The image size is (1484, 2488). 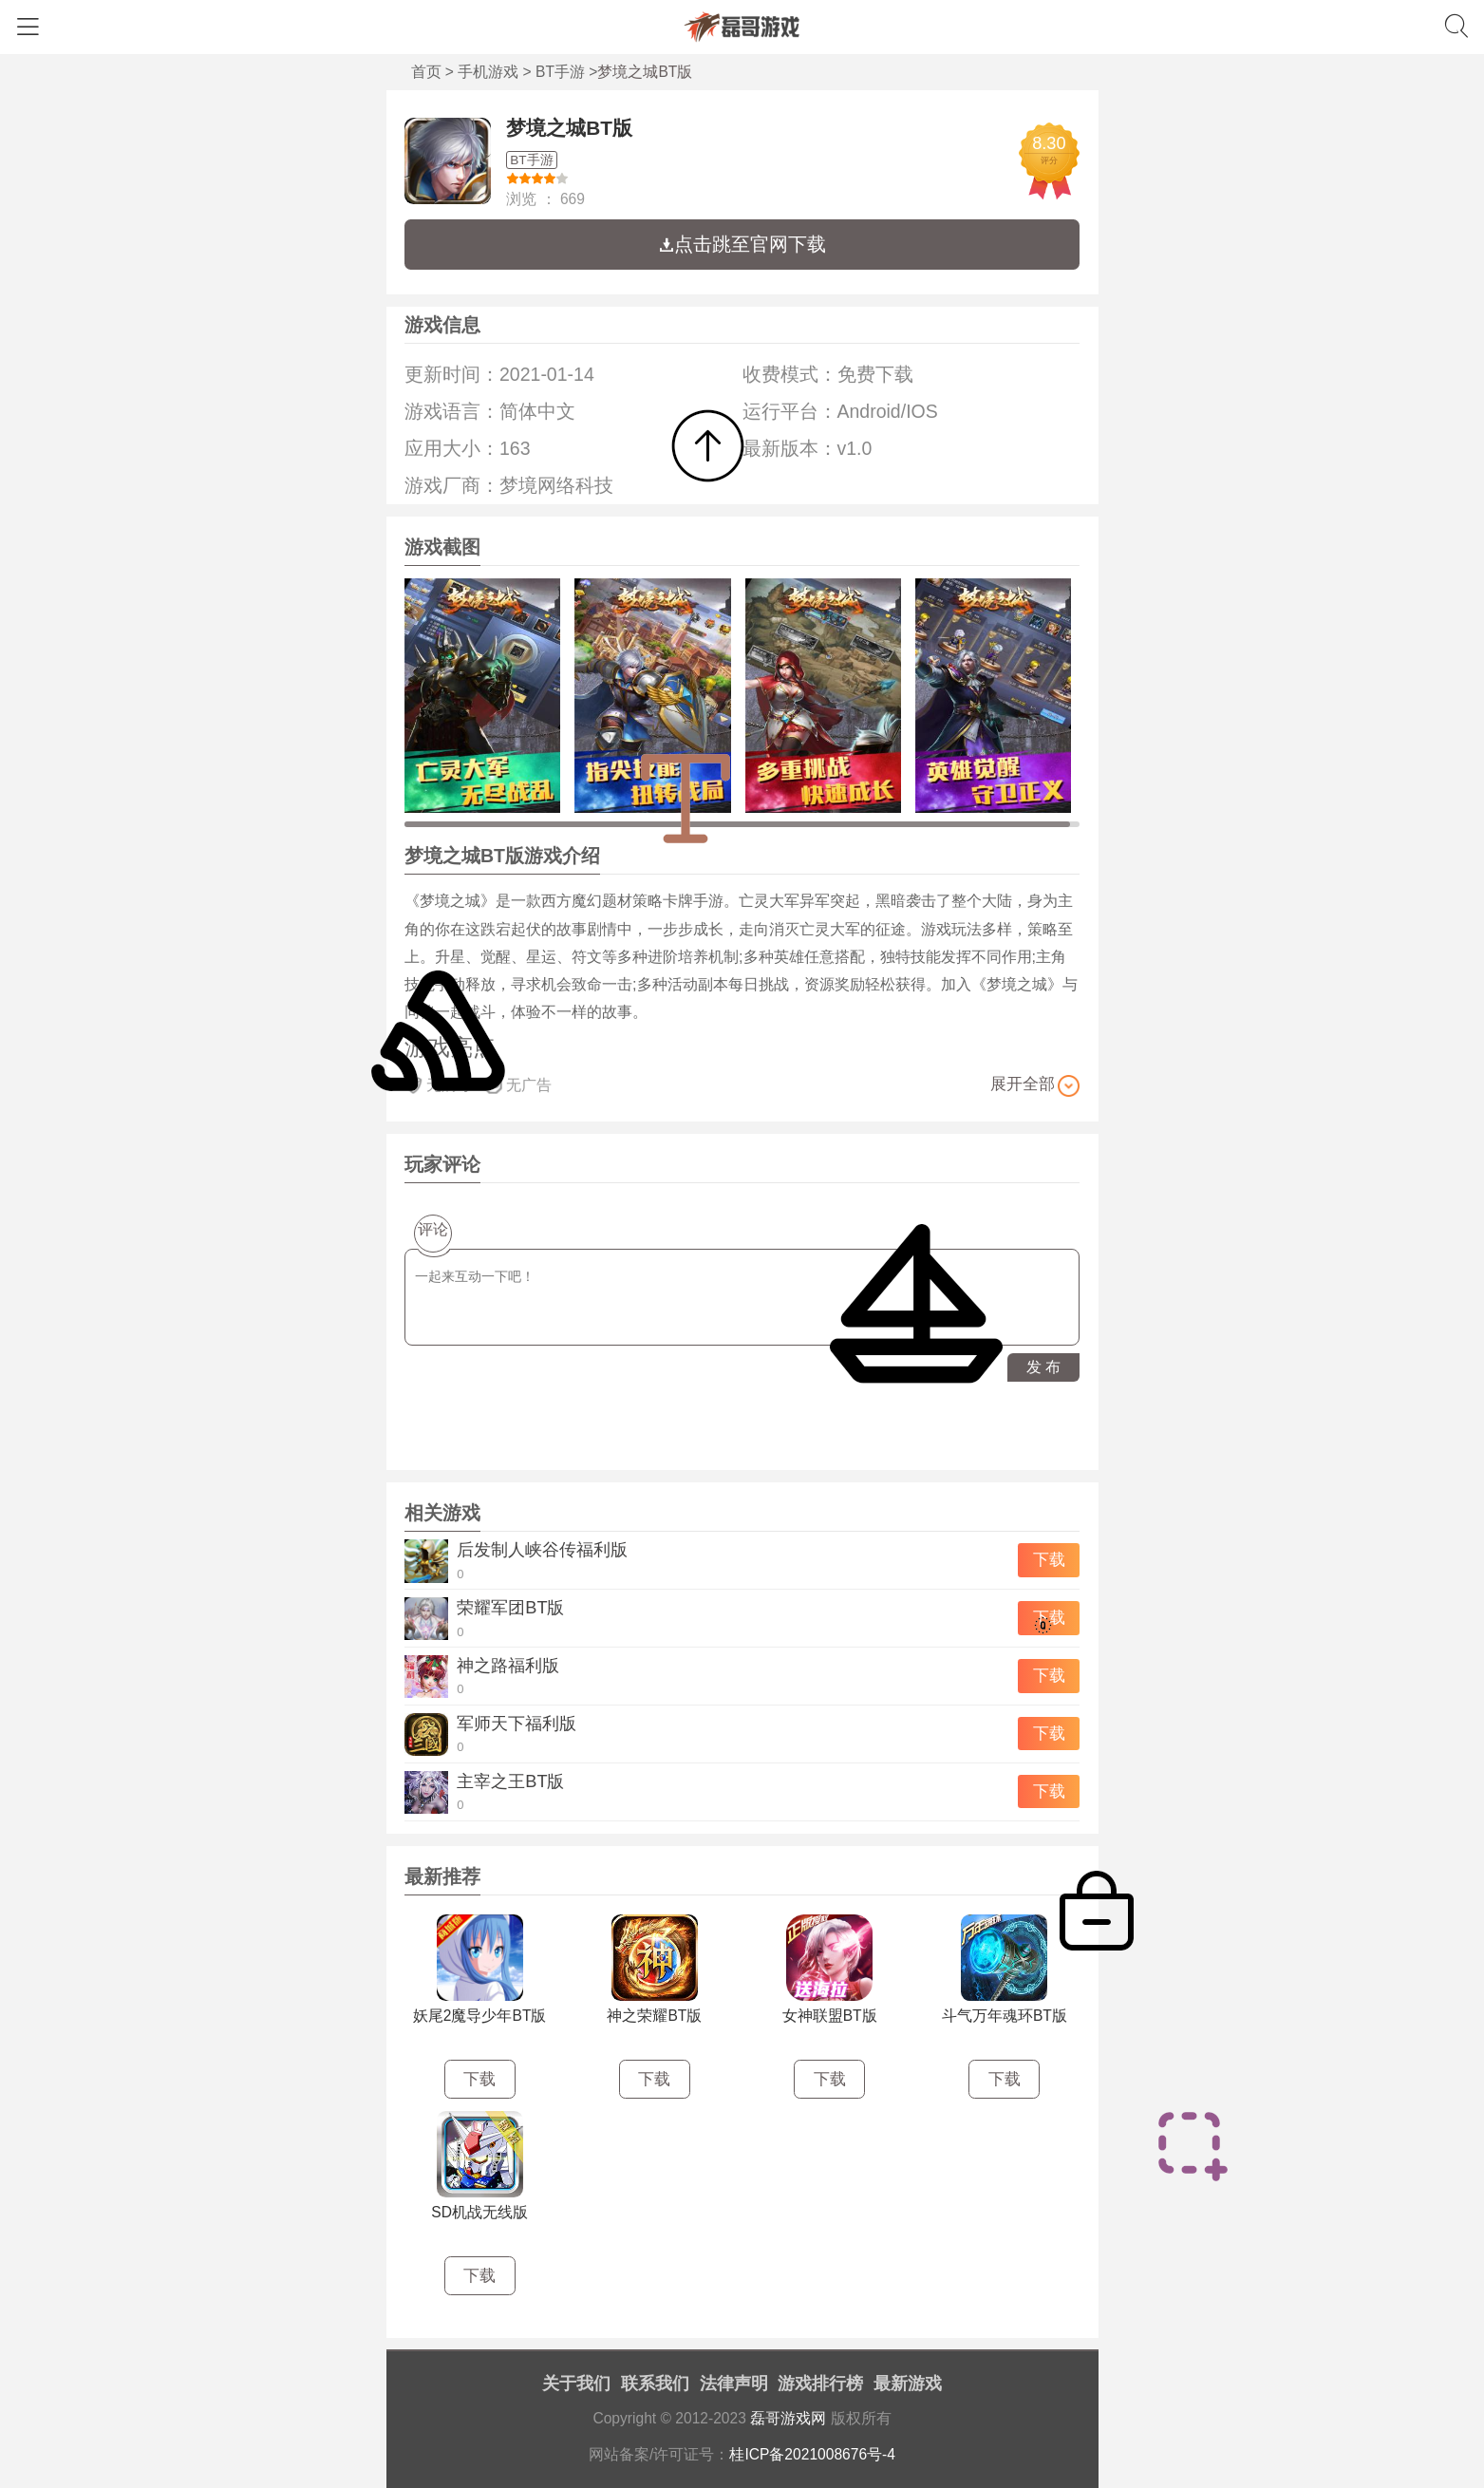 What do you see at coordinates (916, 1313) in the screenshot?
I see `access marine or boating features` at bounding box center [916, 1313].